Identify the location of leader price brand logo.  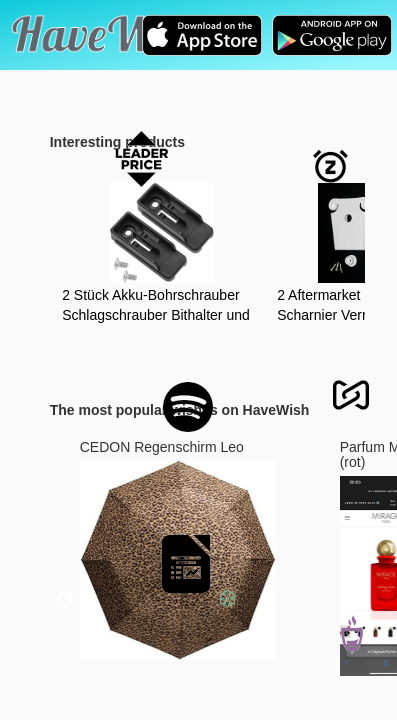
(142, 159).